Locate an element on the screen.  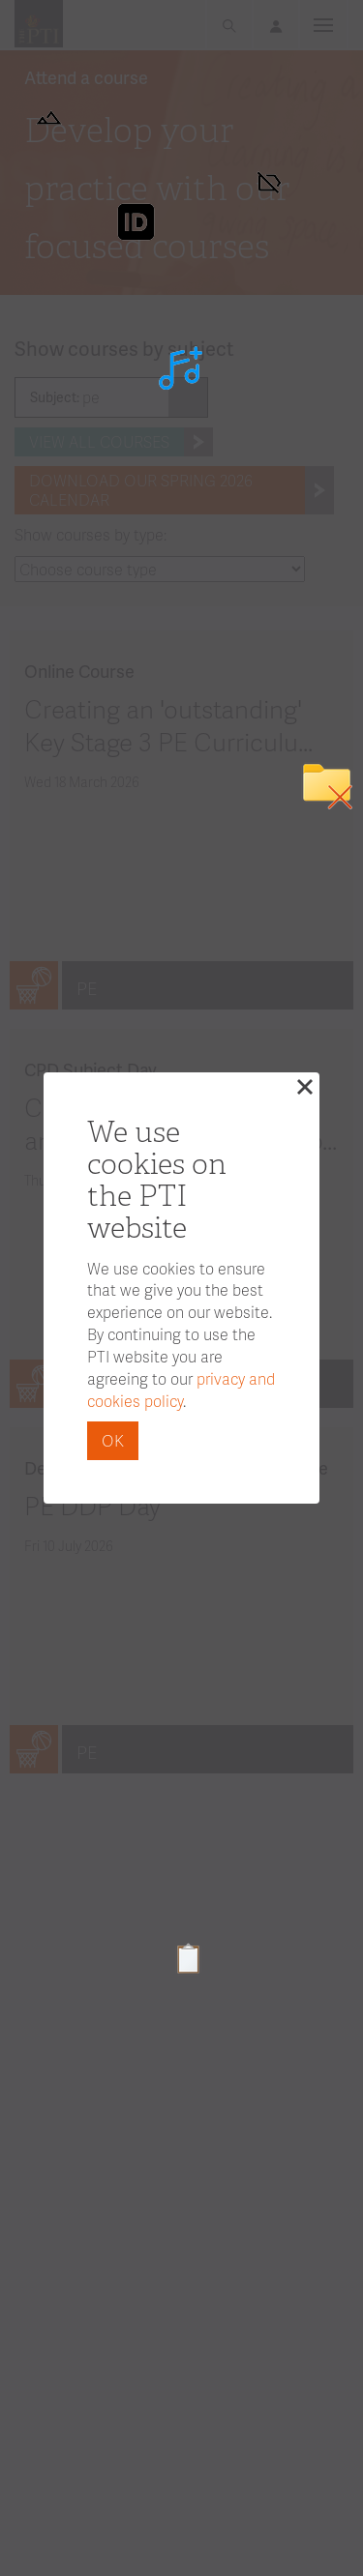
remove a label or tag from an item is located at coordinates (269, 183).